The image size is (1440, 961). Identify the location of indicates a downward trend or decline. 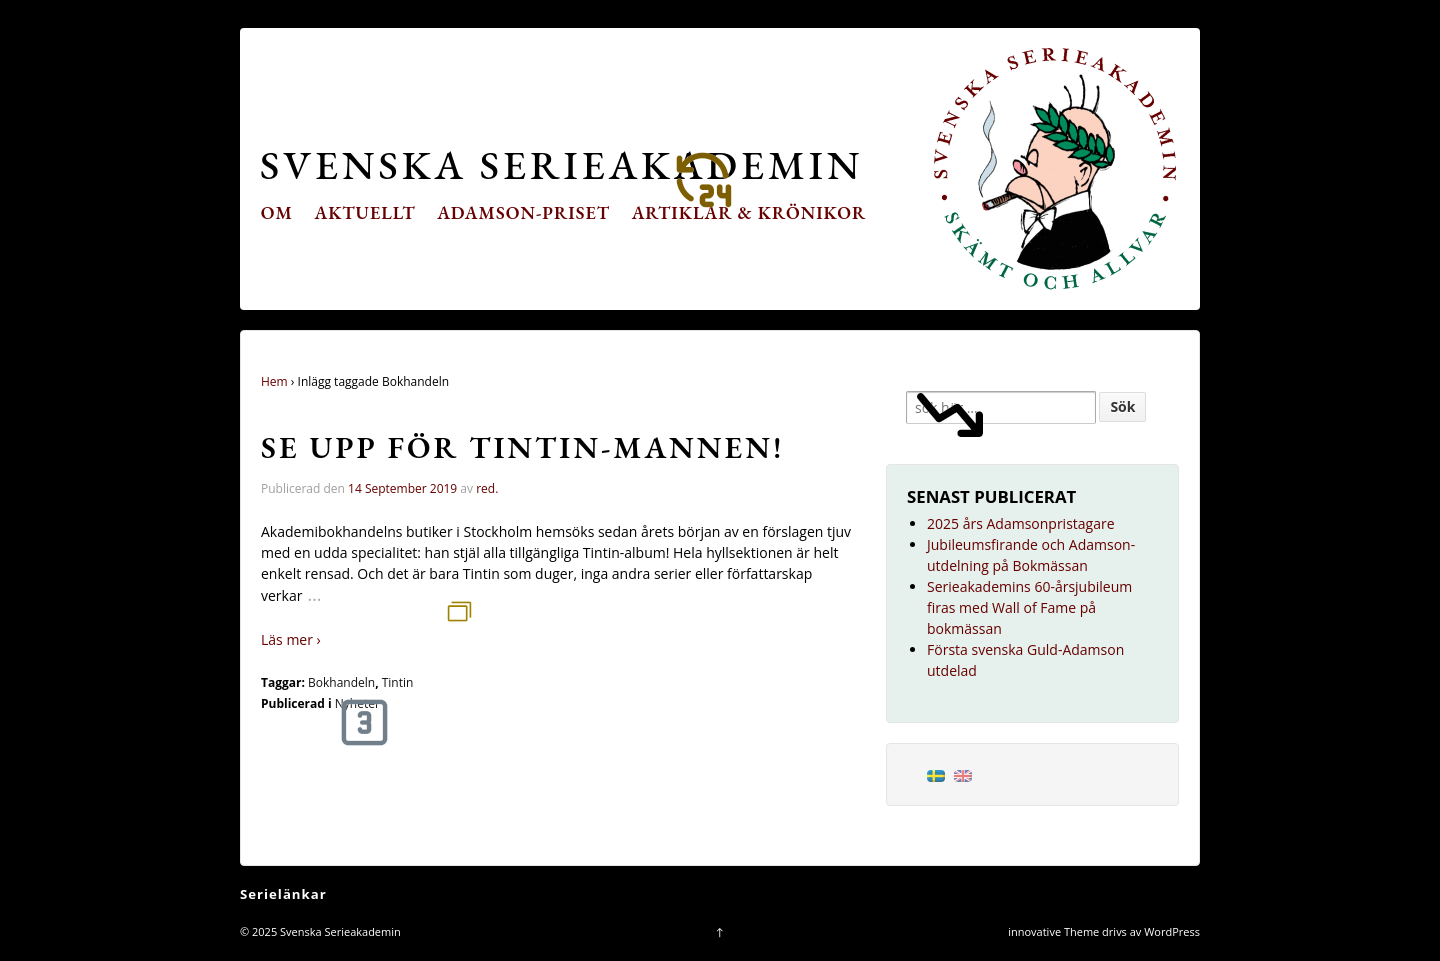
(950, 415).